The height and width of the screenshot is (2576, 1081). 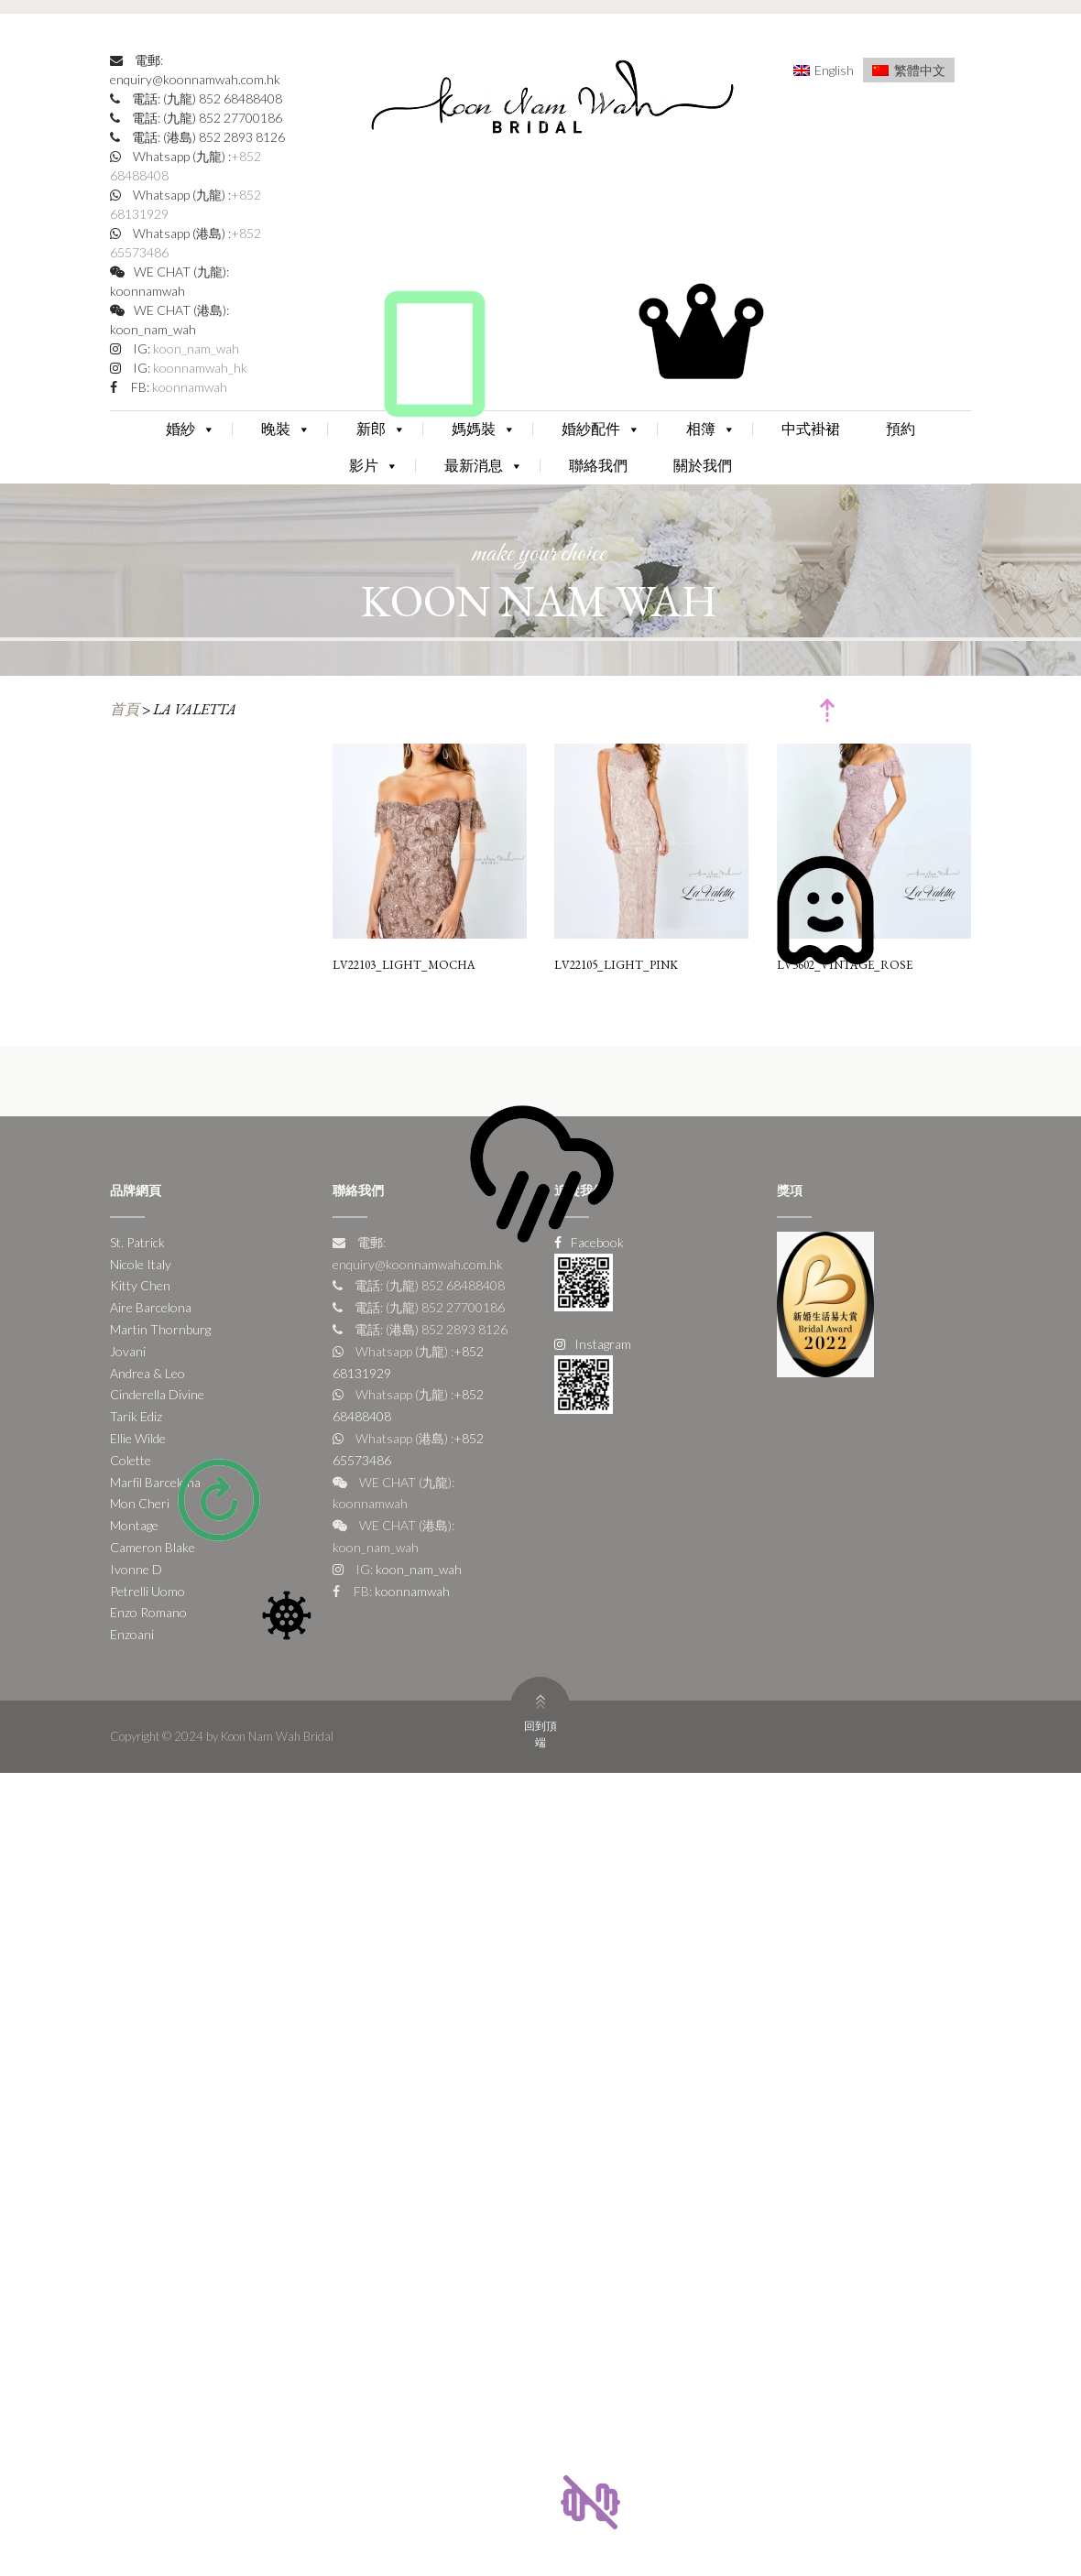 I want to click on indicates rainy and windy weather conditions, so click(x=541, y=1170).